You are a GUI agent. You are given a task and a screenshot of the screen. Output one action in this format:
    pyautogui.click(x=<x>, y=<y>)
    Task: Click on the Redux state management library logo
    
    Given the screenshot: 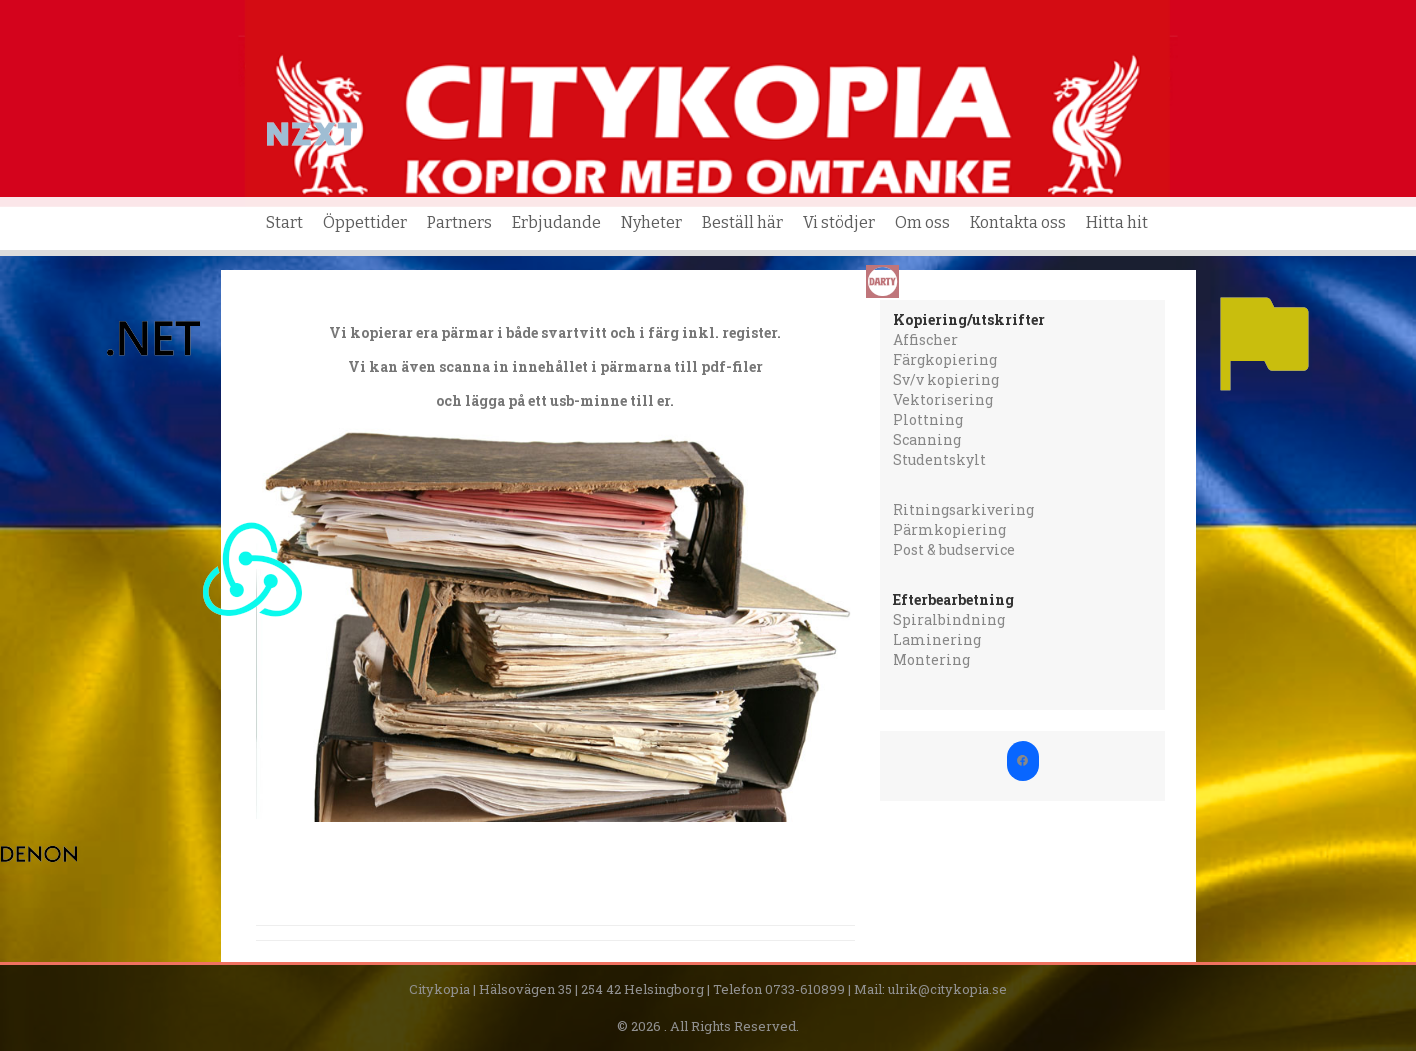 What is the action you would take?
    pyautogui.click(x=252, y=569)
    